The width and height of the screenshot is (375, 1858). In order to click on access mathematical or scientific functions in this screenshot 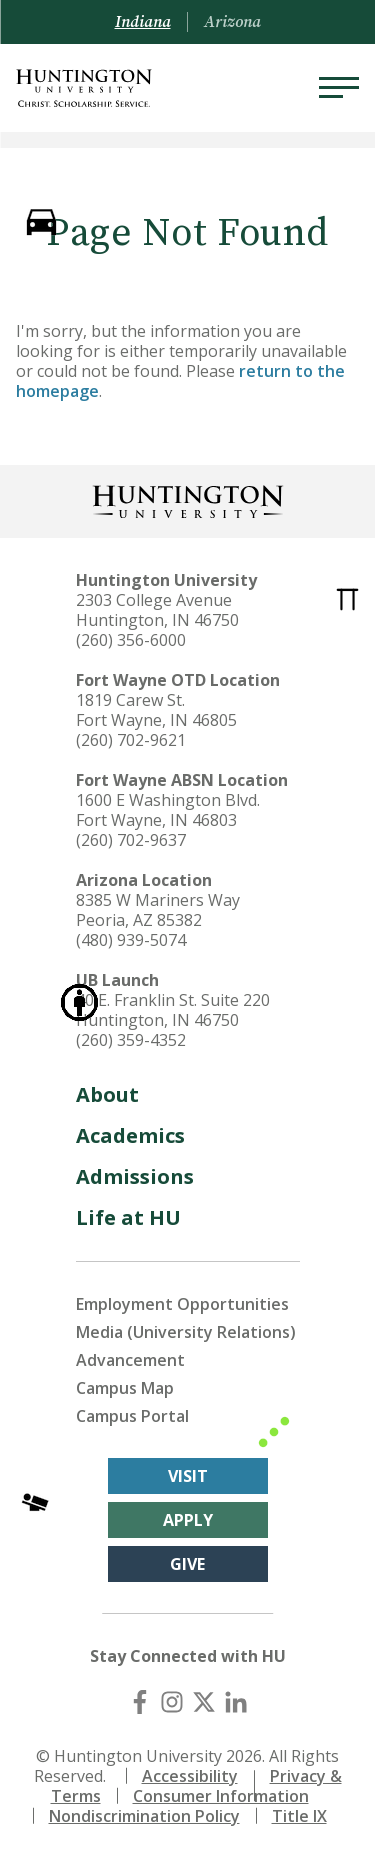, I will do `click(347, 599)`.